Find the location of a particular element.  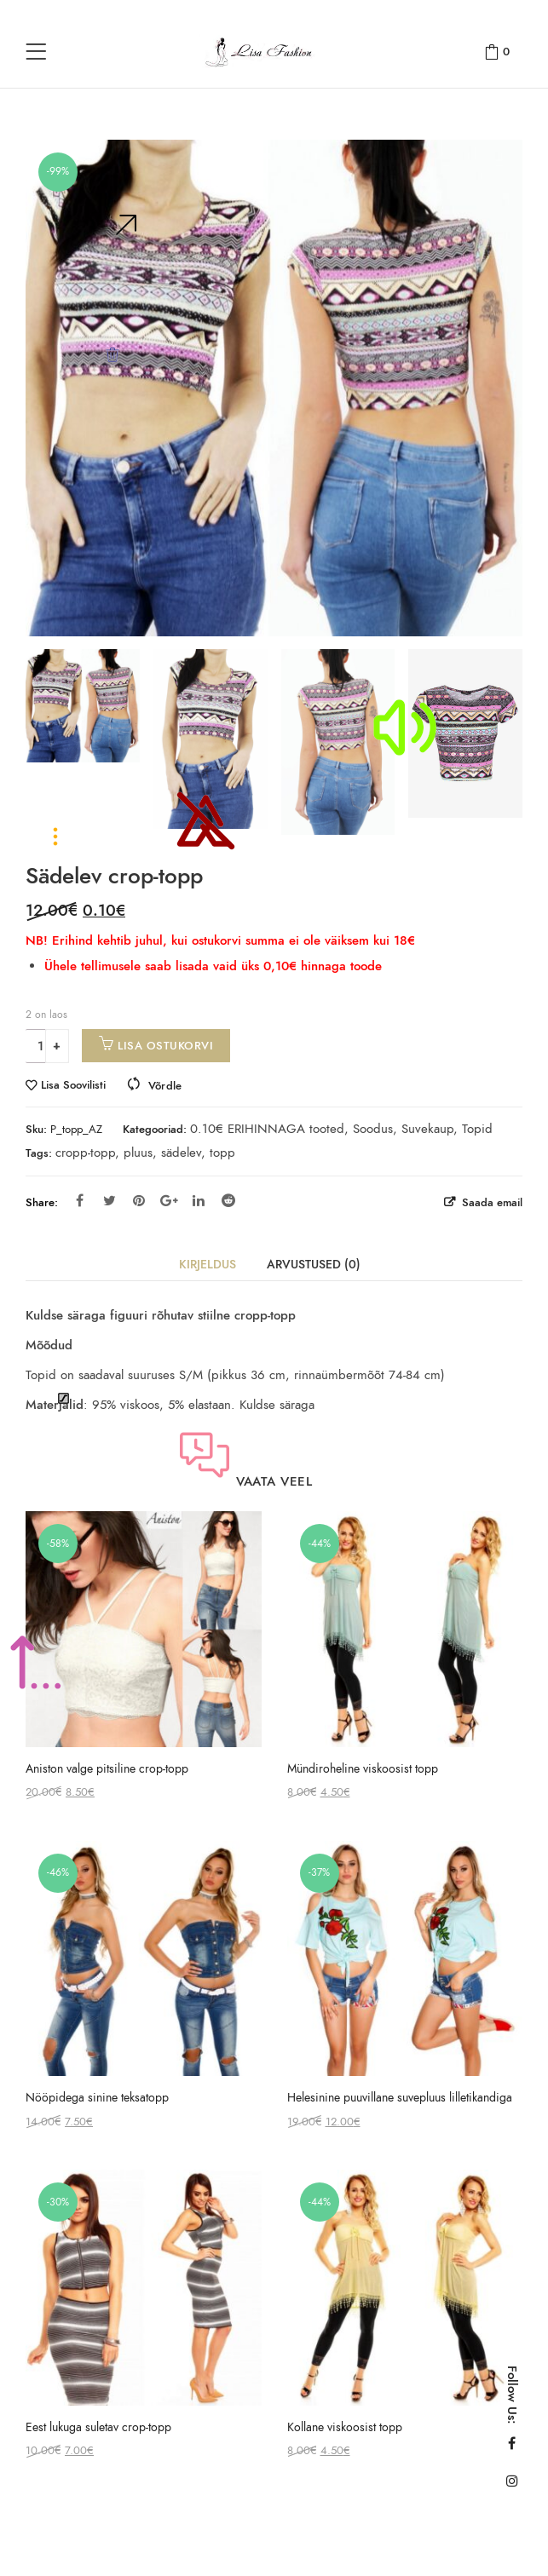

open more options menu is located at coordinates (55, 837).